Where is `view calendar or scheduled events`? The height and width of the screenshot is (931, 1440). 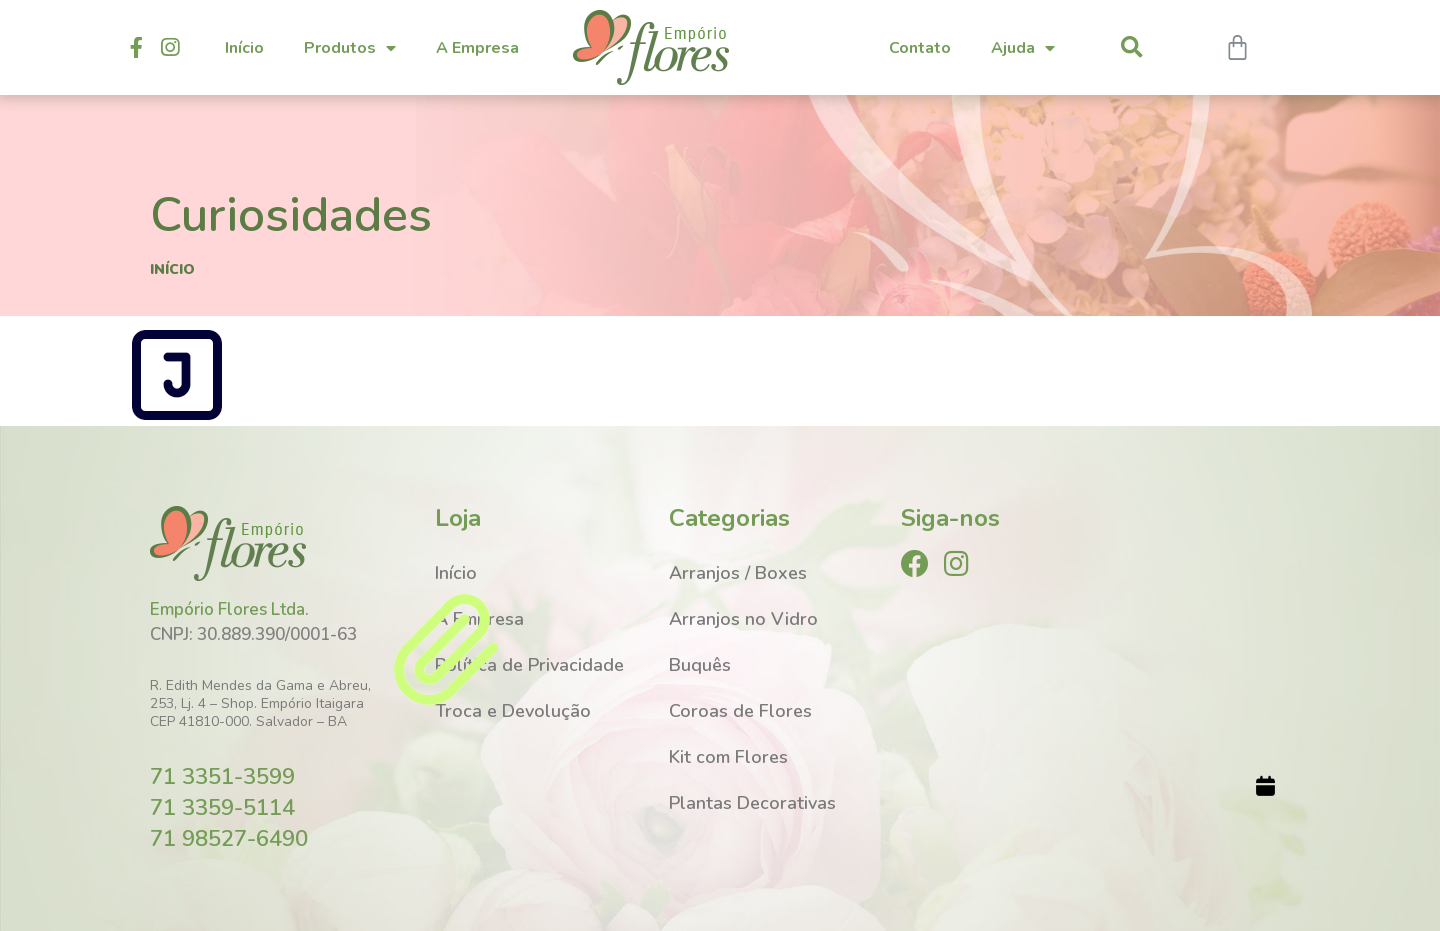
view calendar or scheduled events is located at coordinates (1265, 786).